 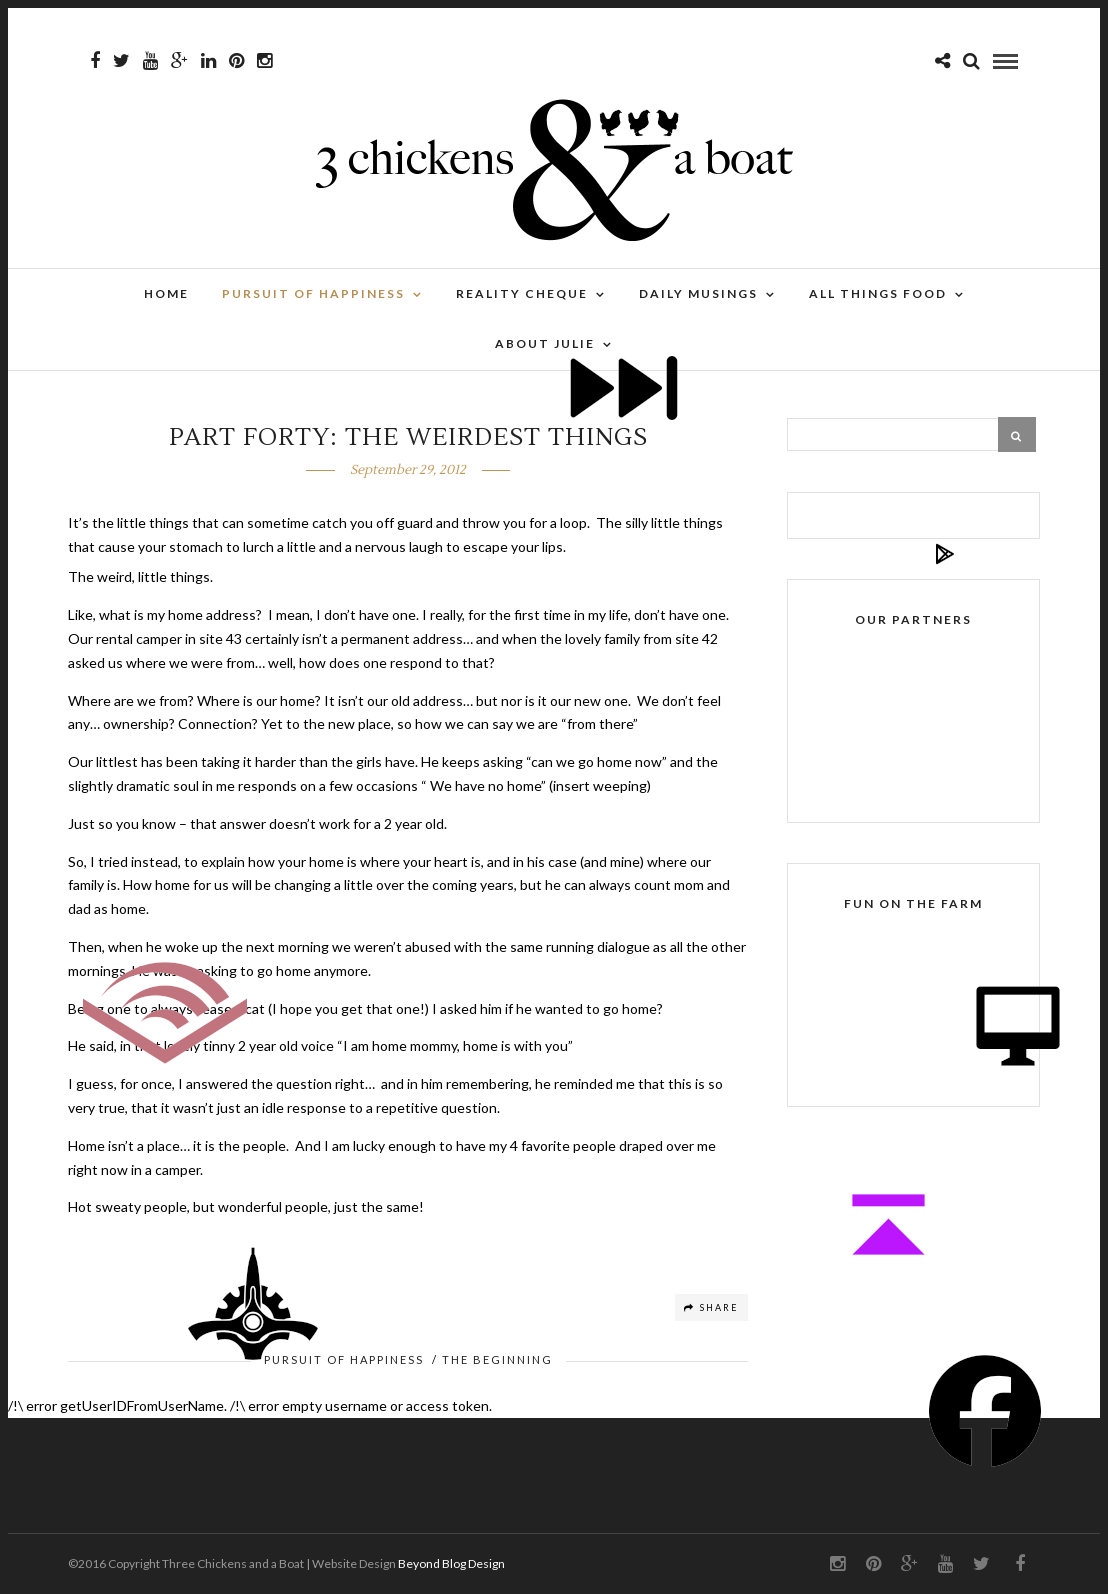 I want to click on open the Audible app, so click(x=165, y=1013).